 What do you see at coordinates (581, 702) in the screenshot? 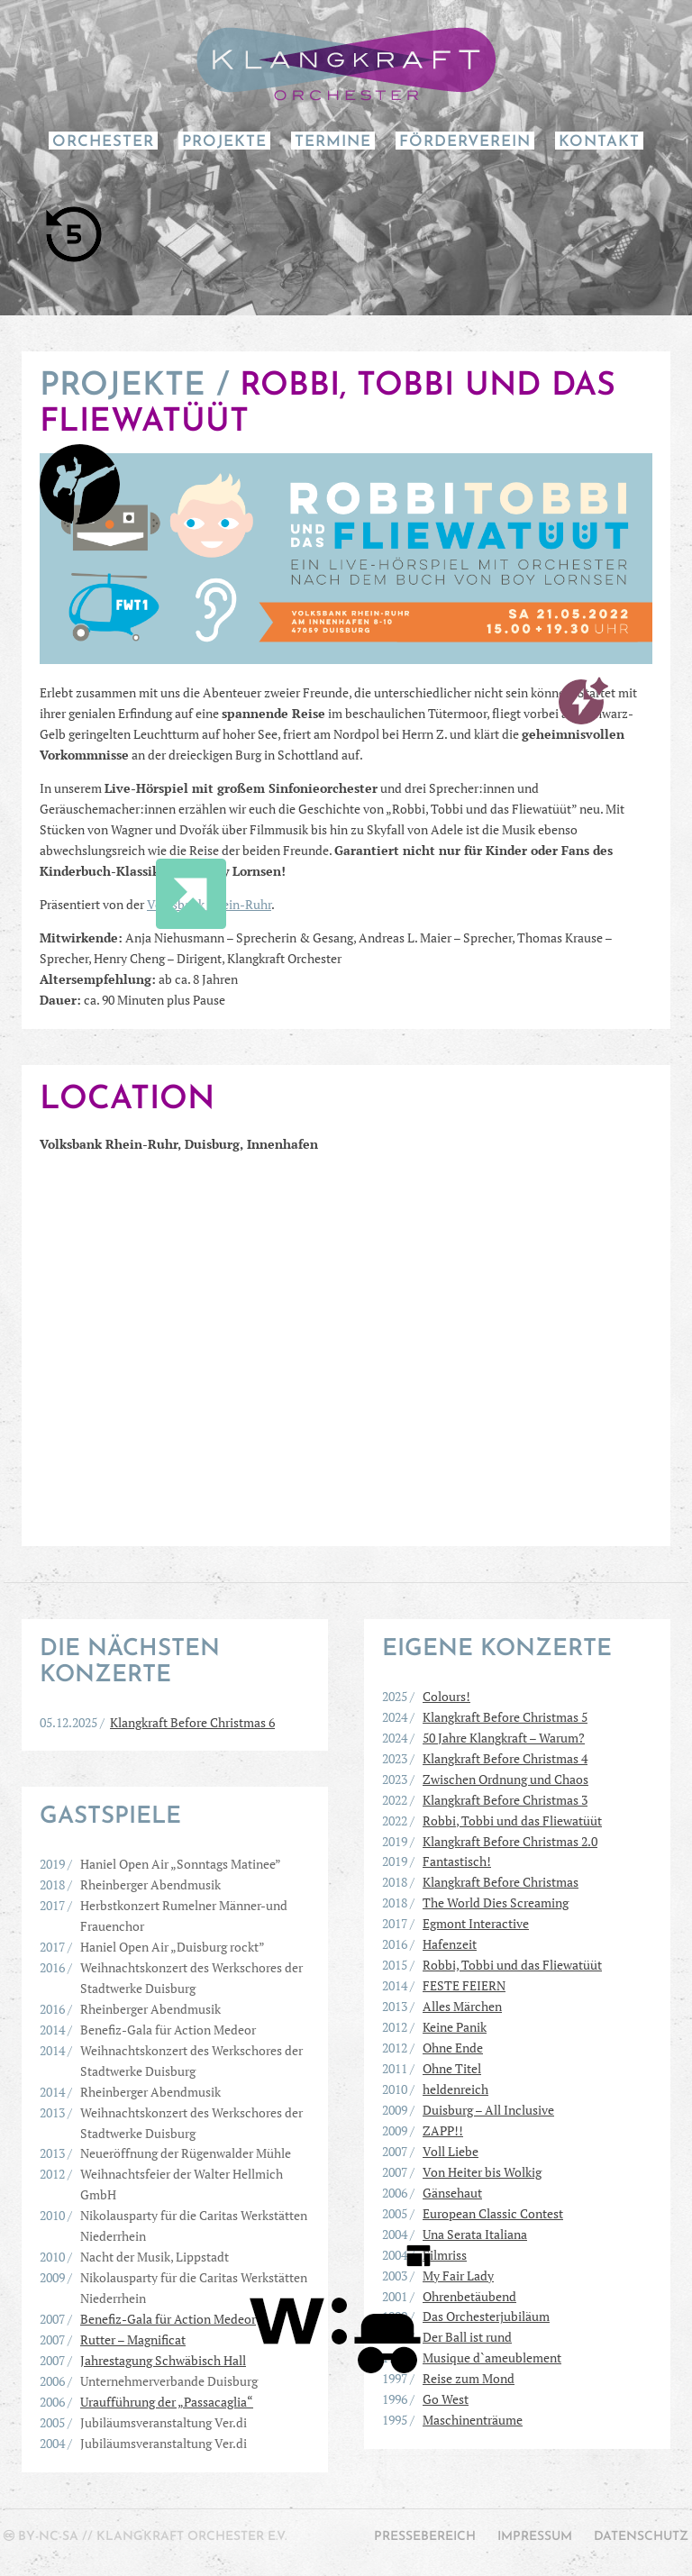
I see `AI-powered DVD or media processing` at bounding box center [581, 702].